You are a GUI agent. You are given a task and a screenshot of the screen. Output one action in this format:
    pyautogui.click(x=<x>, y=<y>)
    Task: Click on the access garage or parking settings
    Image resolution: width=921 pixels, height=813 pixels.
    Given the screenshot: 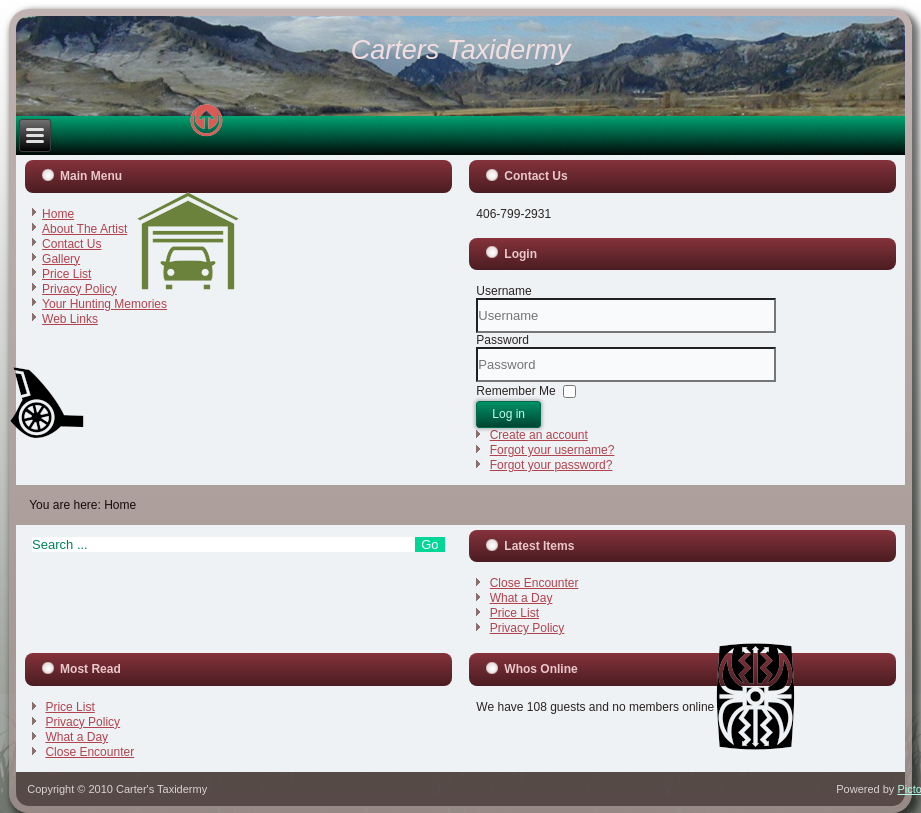 What is the action you would take?
    pyautogui.click(x=188, y=238)
    